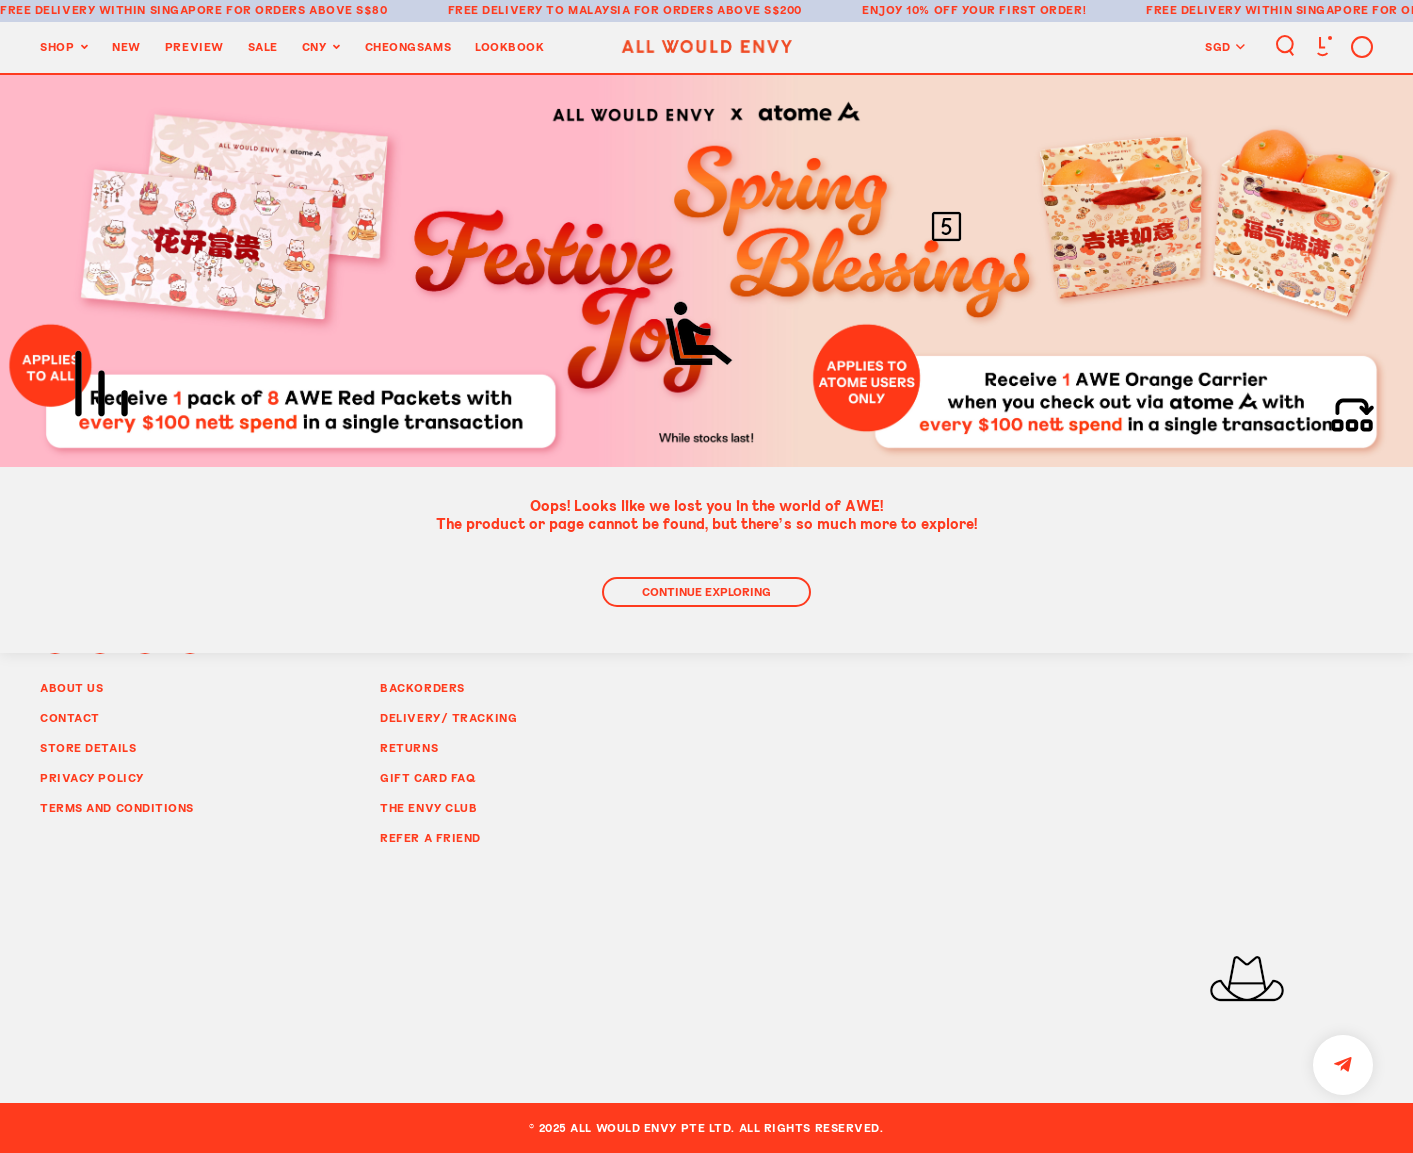 This screenshot has width=1413, height=1153. I want to click on reorder items in a list, so click(1352, 415).